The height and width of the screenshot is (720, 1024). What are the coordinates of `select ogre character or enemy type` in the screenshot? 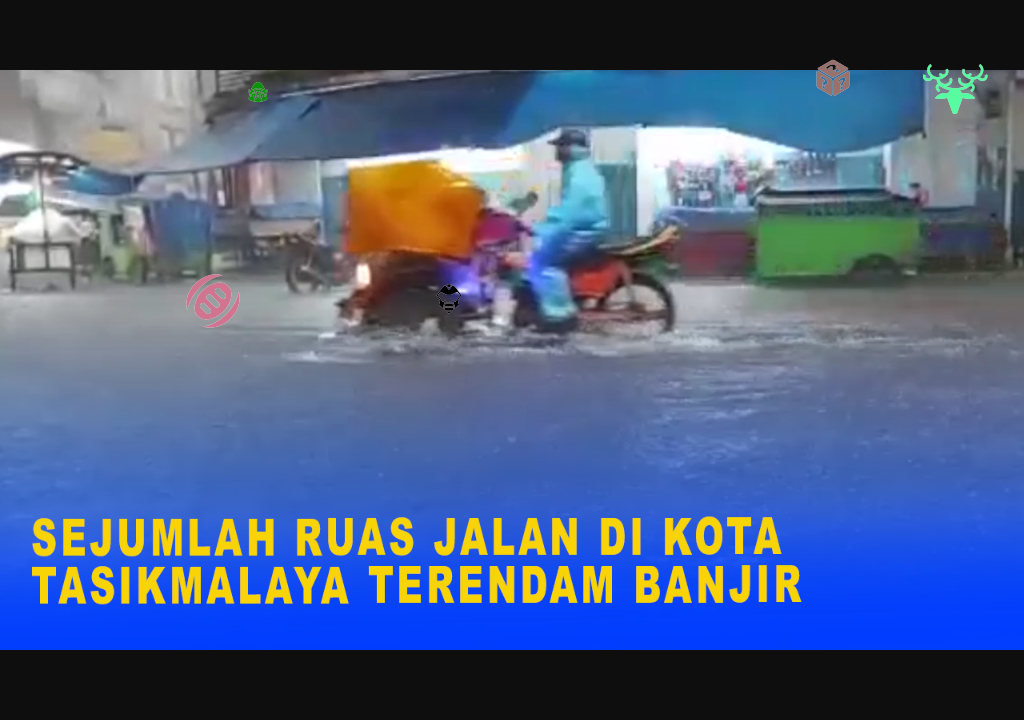 It's located at (258, 92).